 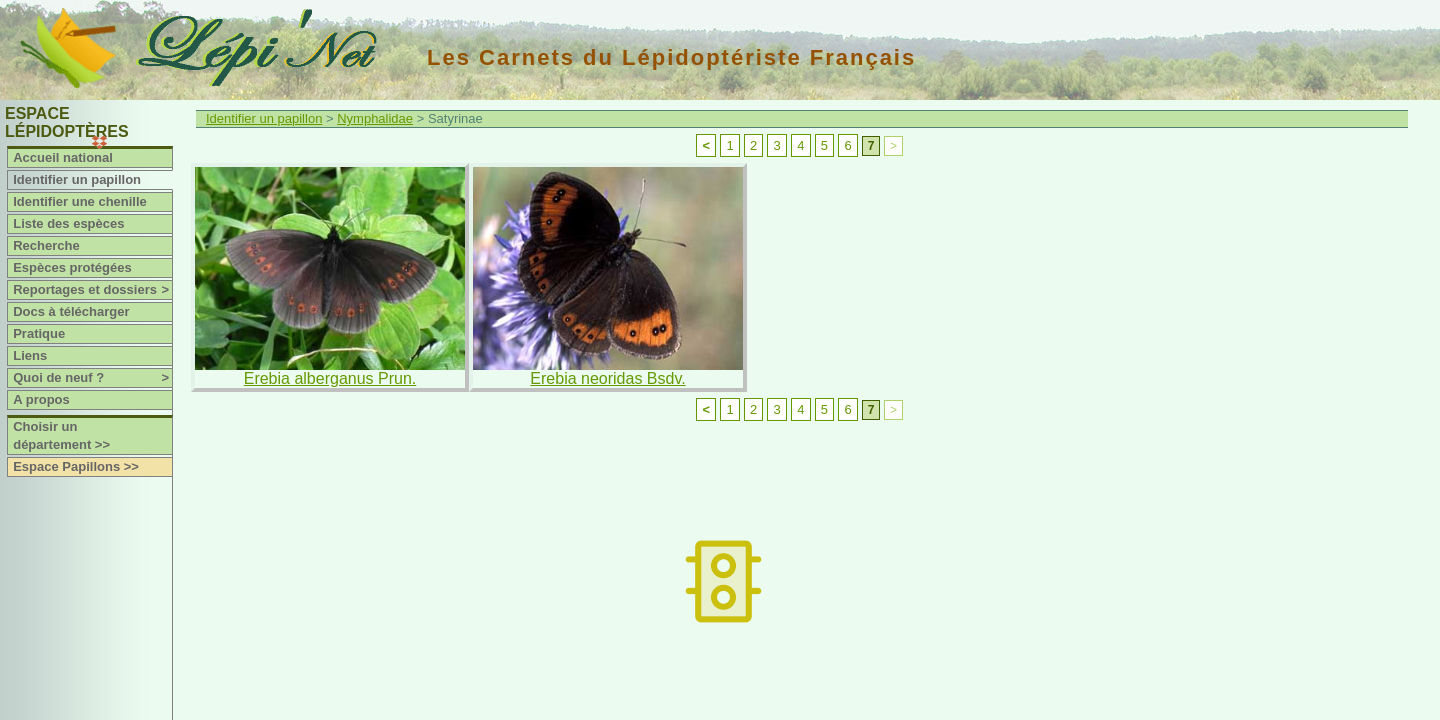 What do you see at coordinates (723, 581) in the screenshot?
I see `traffic or signal status indicator` at bounding box center [723, 581].